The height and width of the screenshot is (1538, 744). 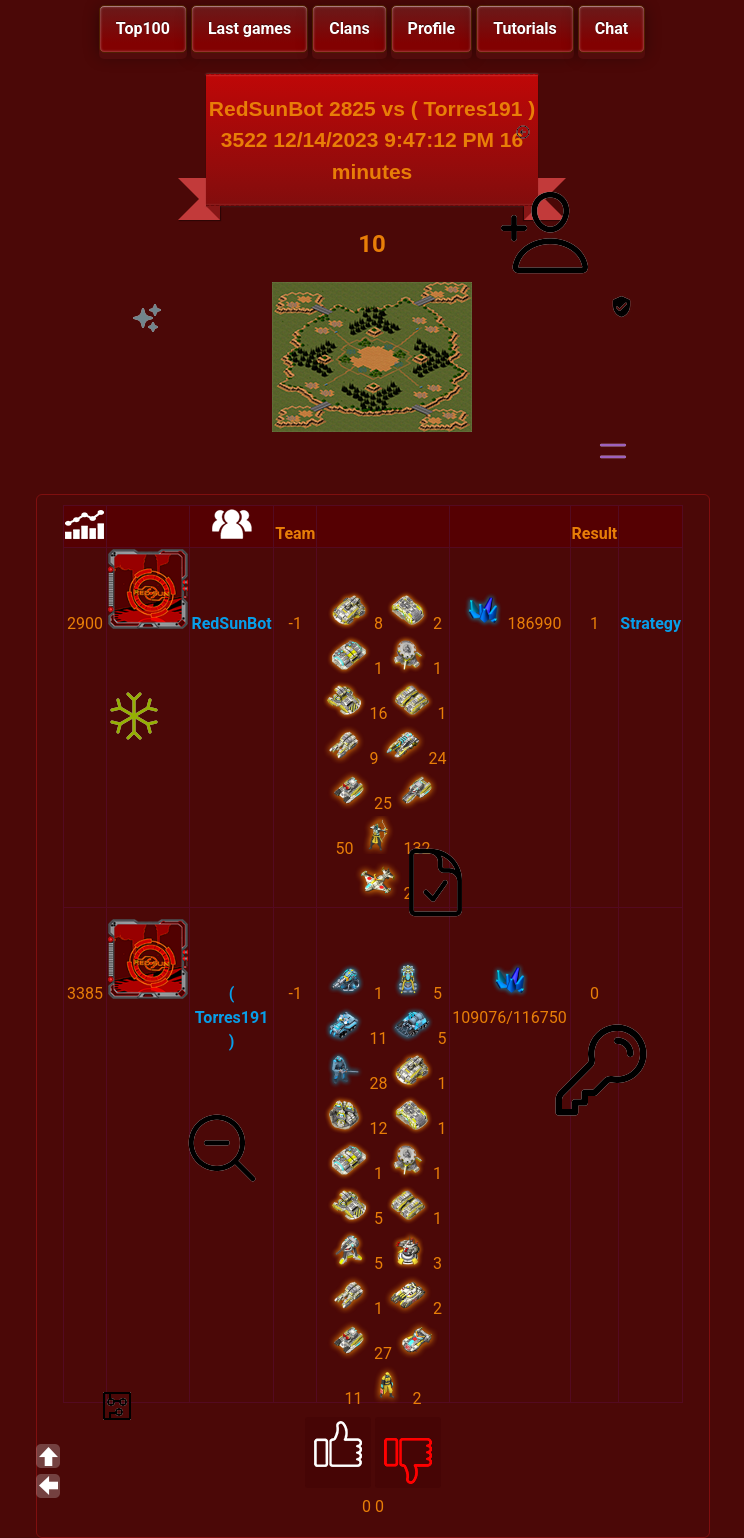 I want to click on view circuit board or hardware-related files, so click(x=117, y=1406).